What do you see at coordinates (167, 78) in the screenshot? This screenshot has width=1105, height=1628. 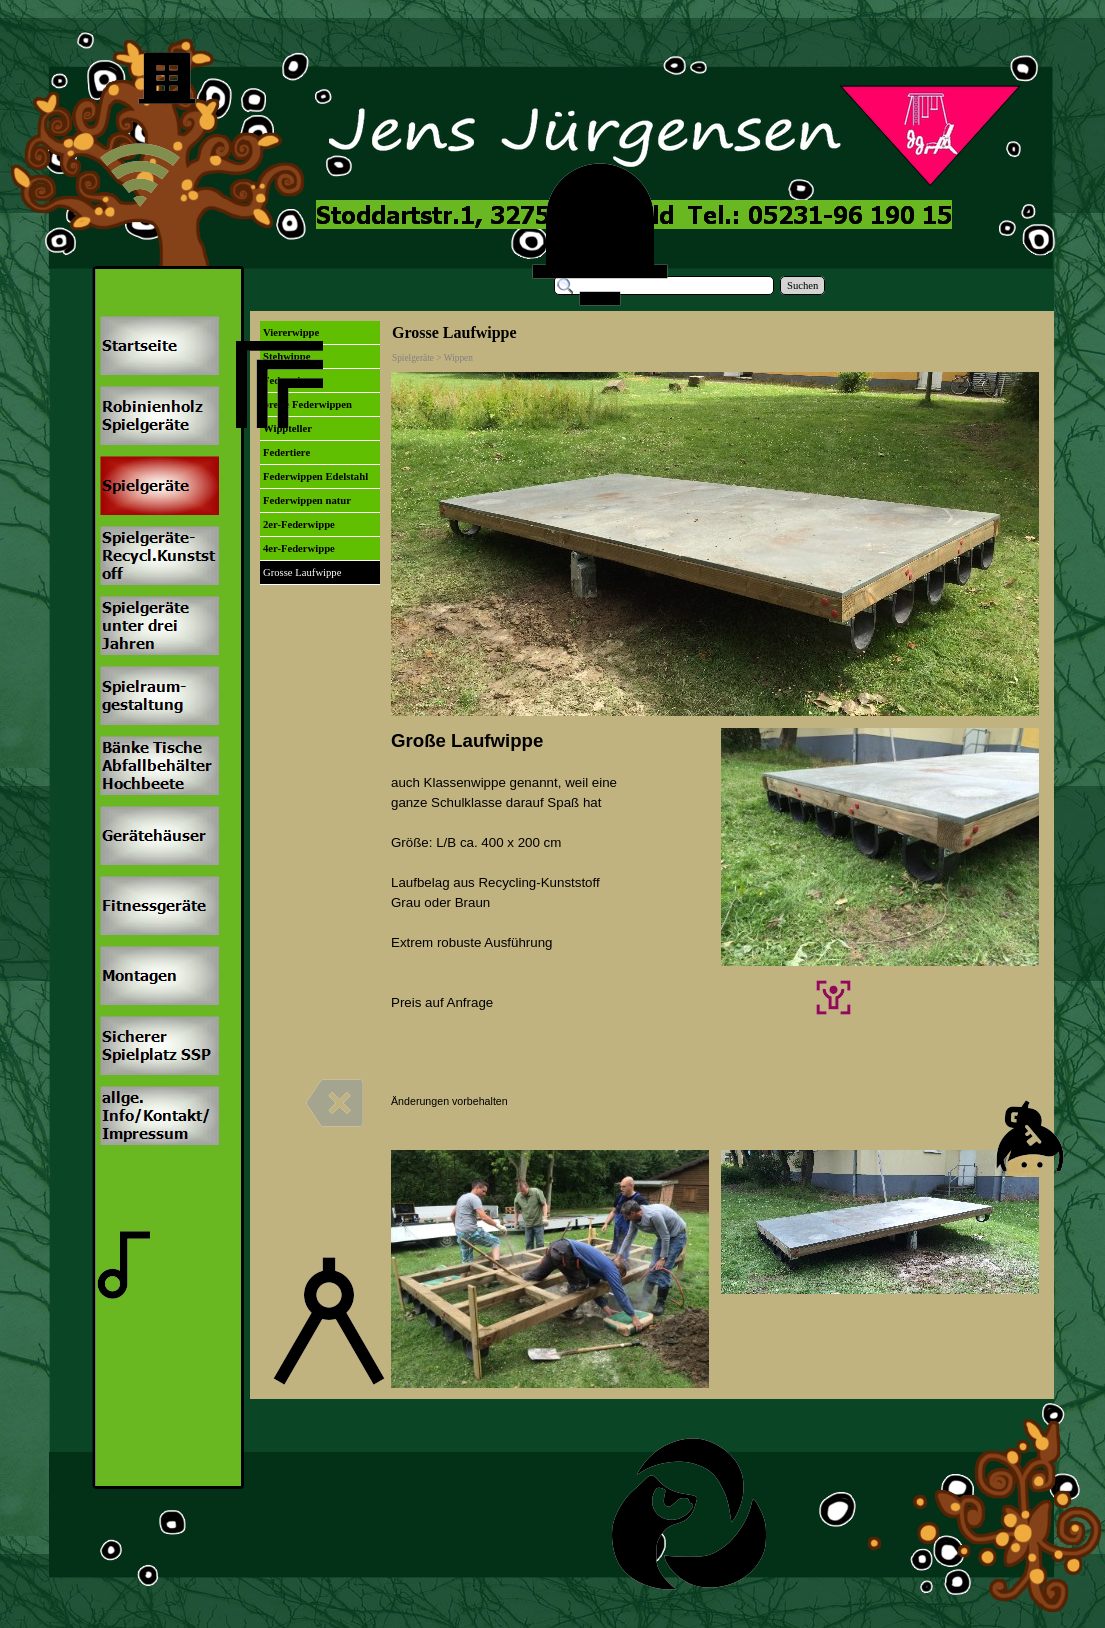 I see `view building or property details` at bounding box center [167, 78].